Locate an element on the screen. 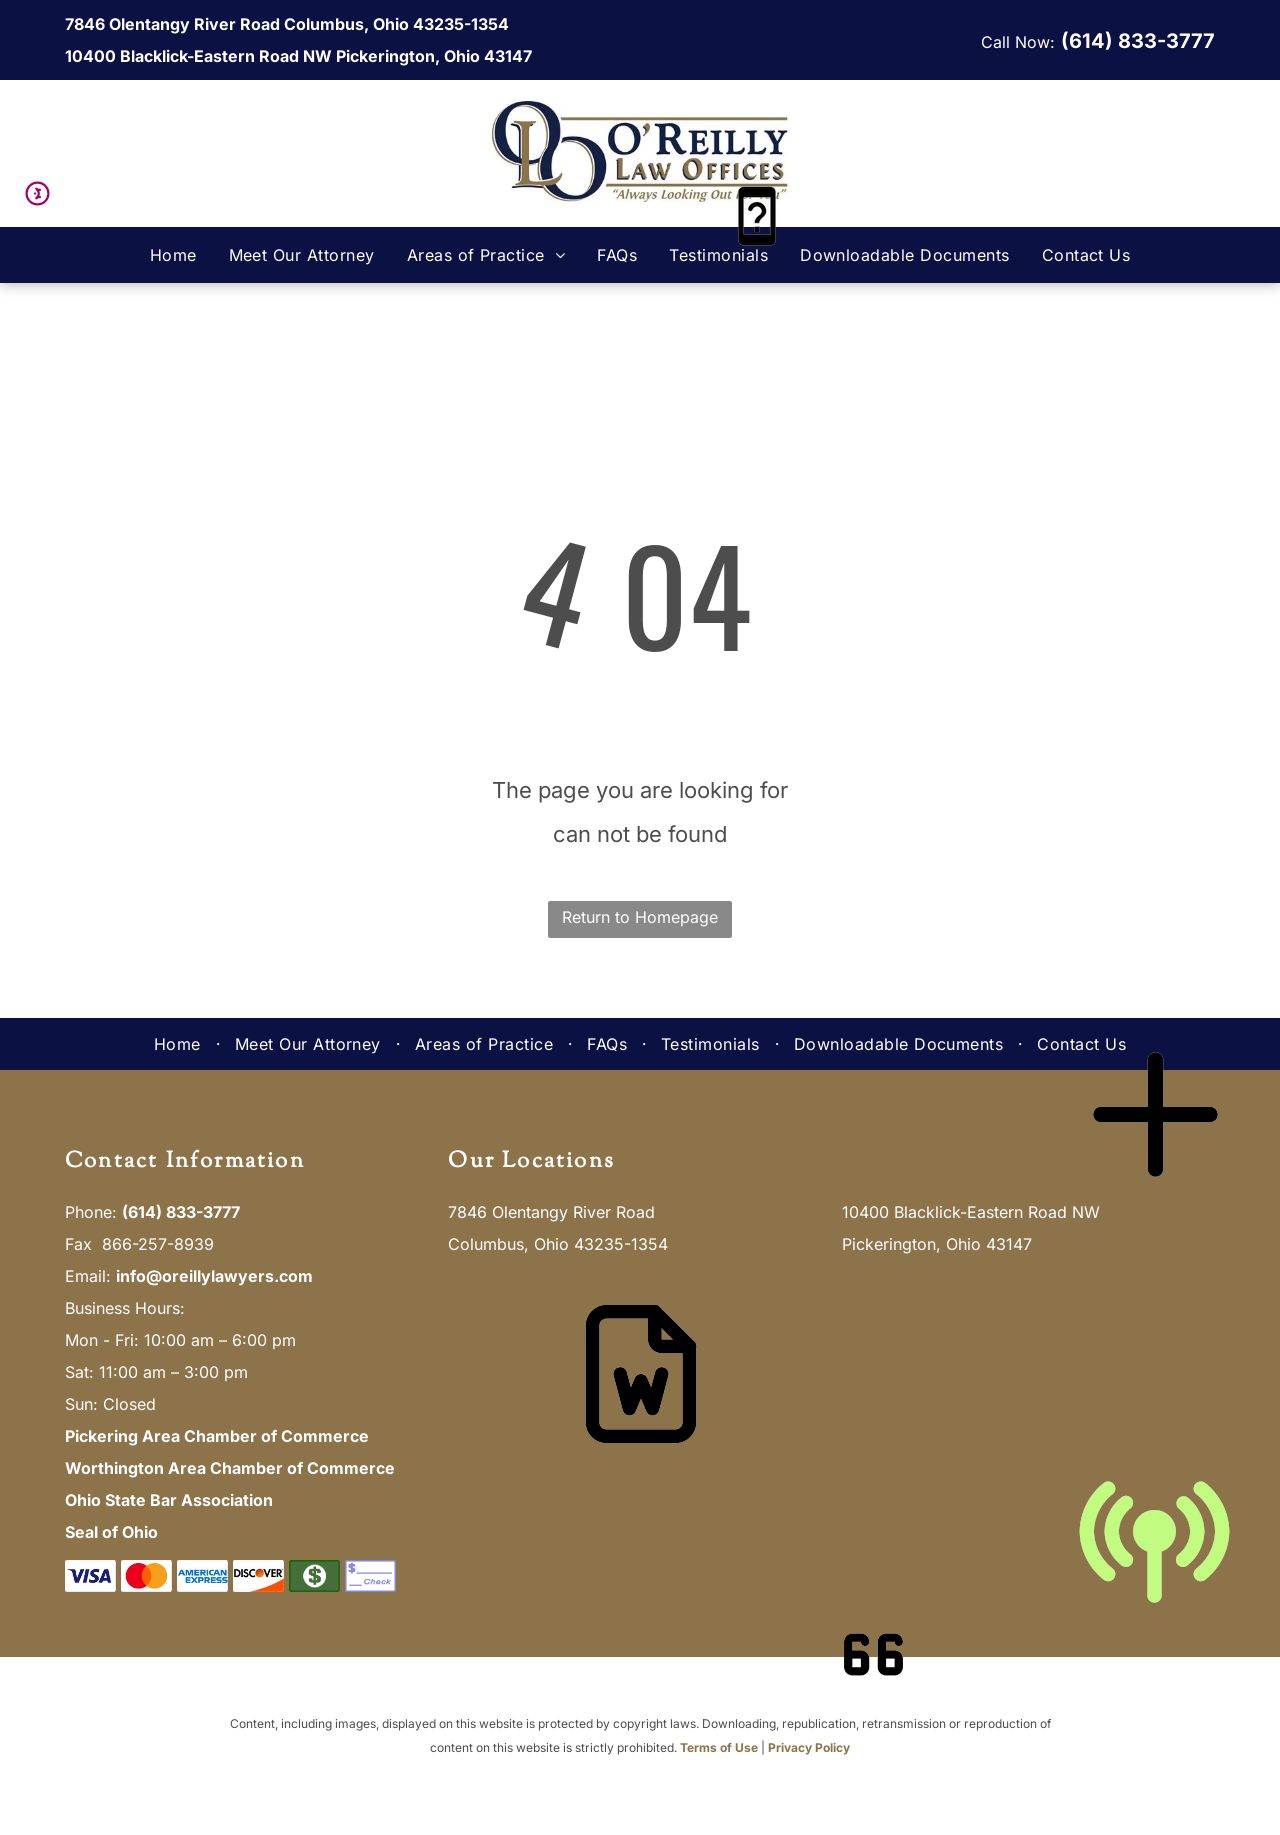 The image size is (1280, 1835). mantine UI library logo is located at coordinates (37, 193).